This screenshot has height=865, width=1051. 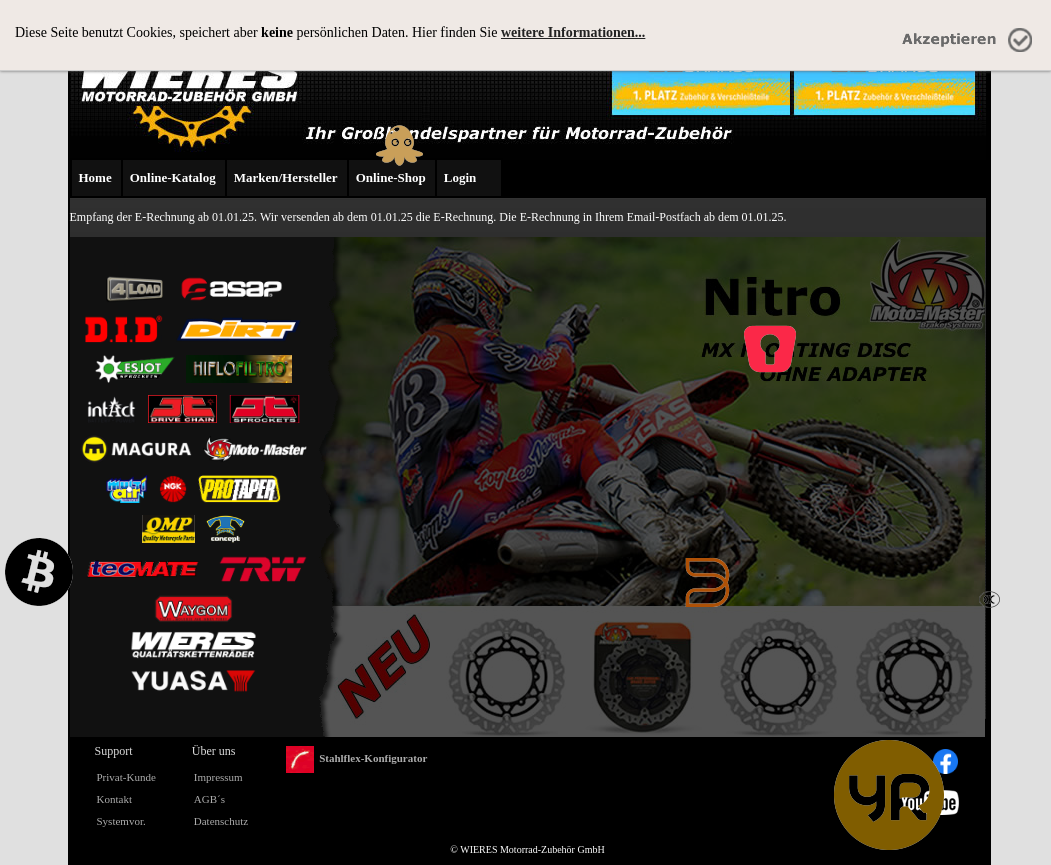 What do you see at coordinates (707, 582) in the screenshot?
I see `bluesound brand logo` at bounding box center [707, 582].